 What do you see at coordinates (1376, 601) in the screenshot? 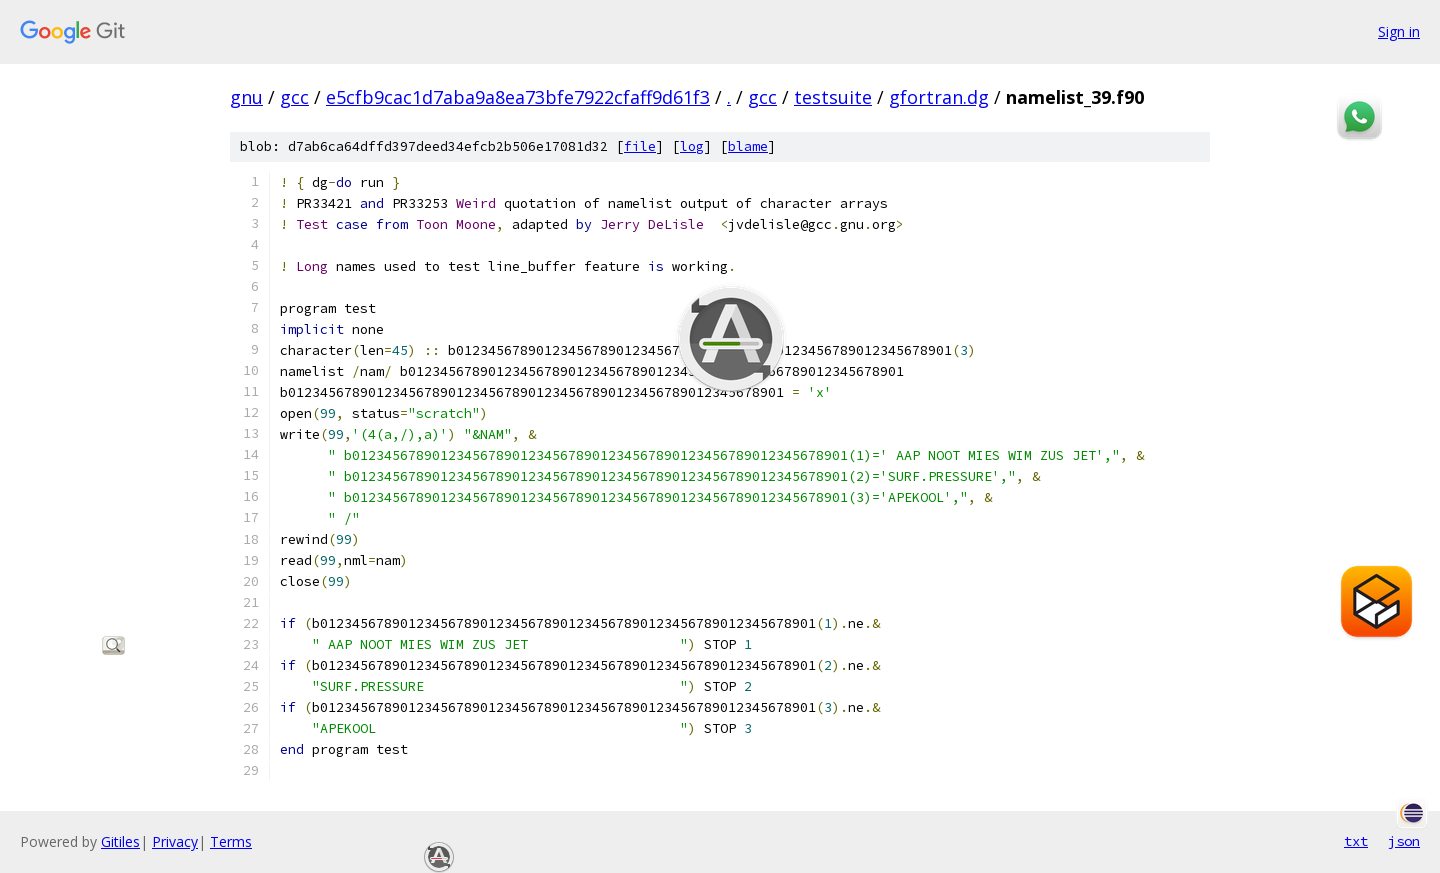
I see `open gazebo robotics simulation app` at bounding box center [1376, 601].